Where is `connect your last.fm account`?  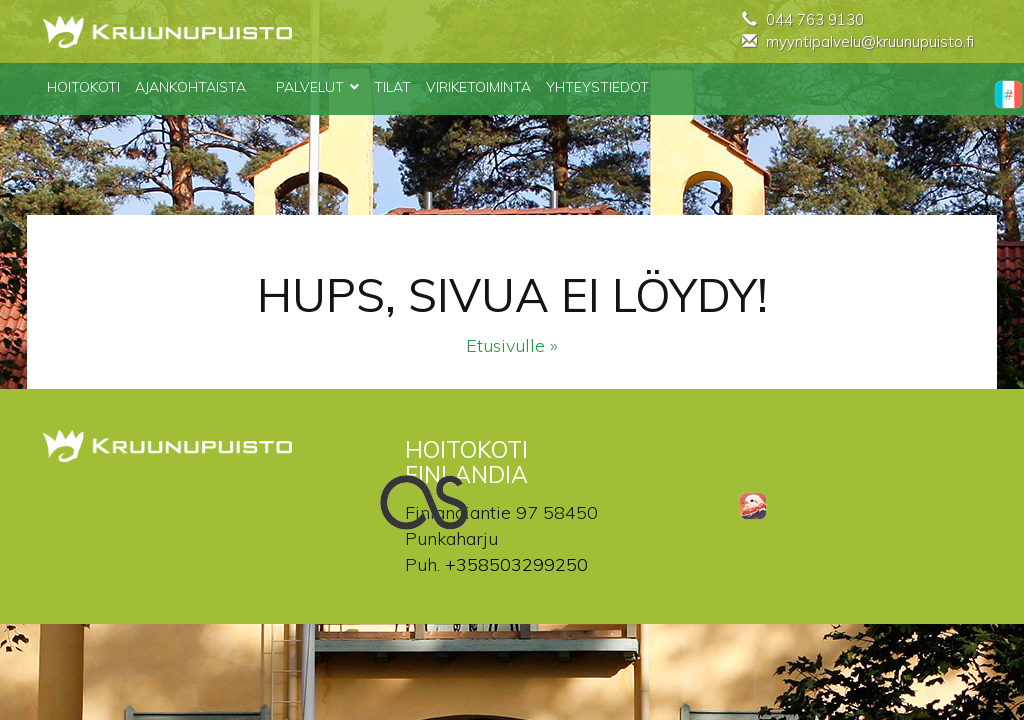
connect your last.fm account is located at coordinates (424, 496).